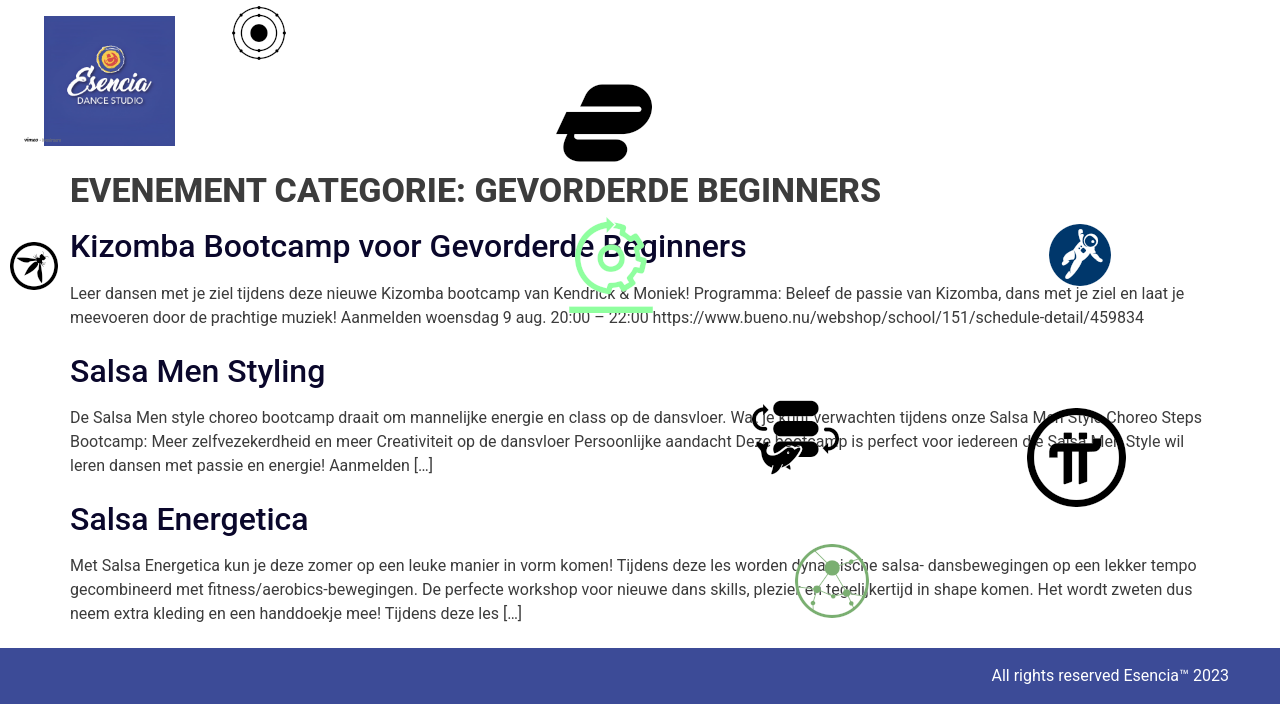  What do you see at coordinates (611, 265) in the screenshot?
I see `JFrog Pipelines logo` at bounding box center [611, 265].